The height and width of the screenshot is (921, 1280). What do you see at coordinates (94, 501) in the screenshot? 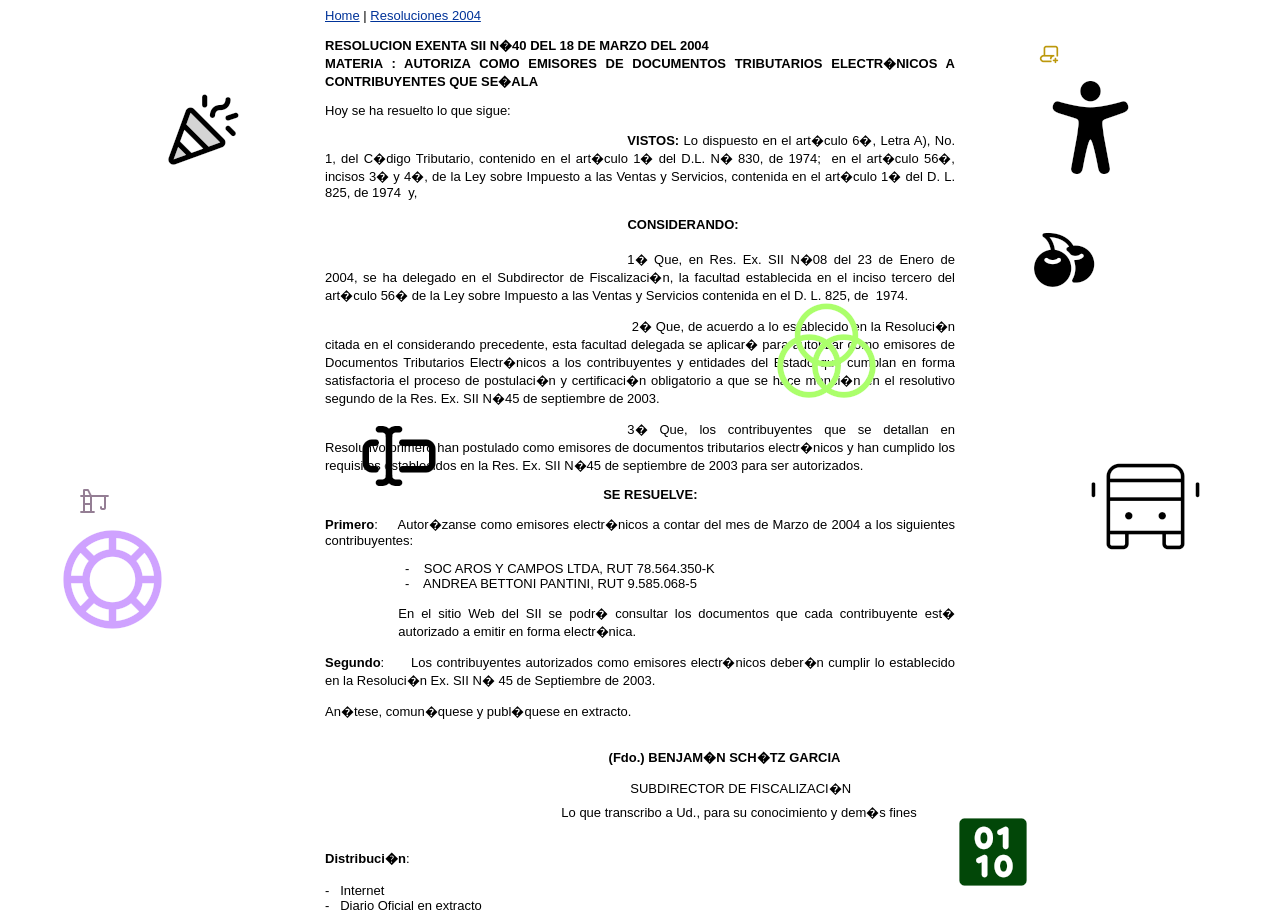
I see `construction or building in progress` at bounding box center [94, 501].